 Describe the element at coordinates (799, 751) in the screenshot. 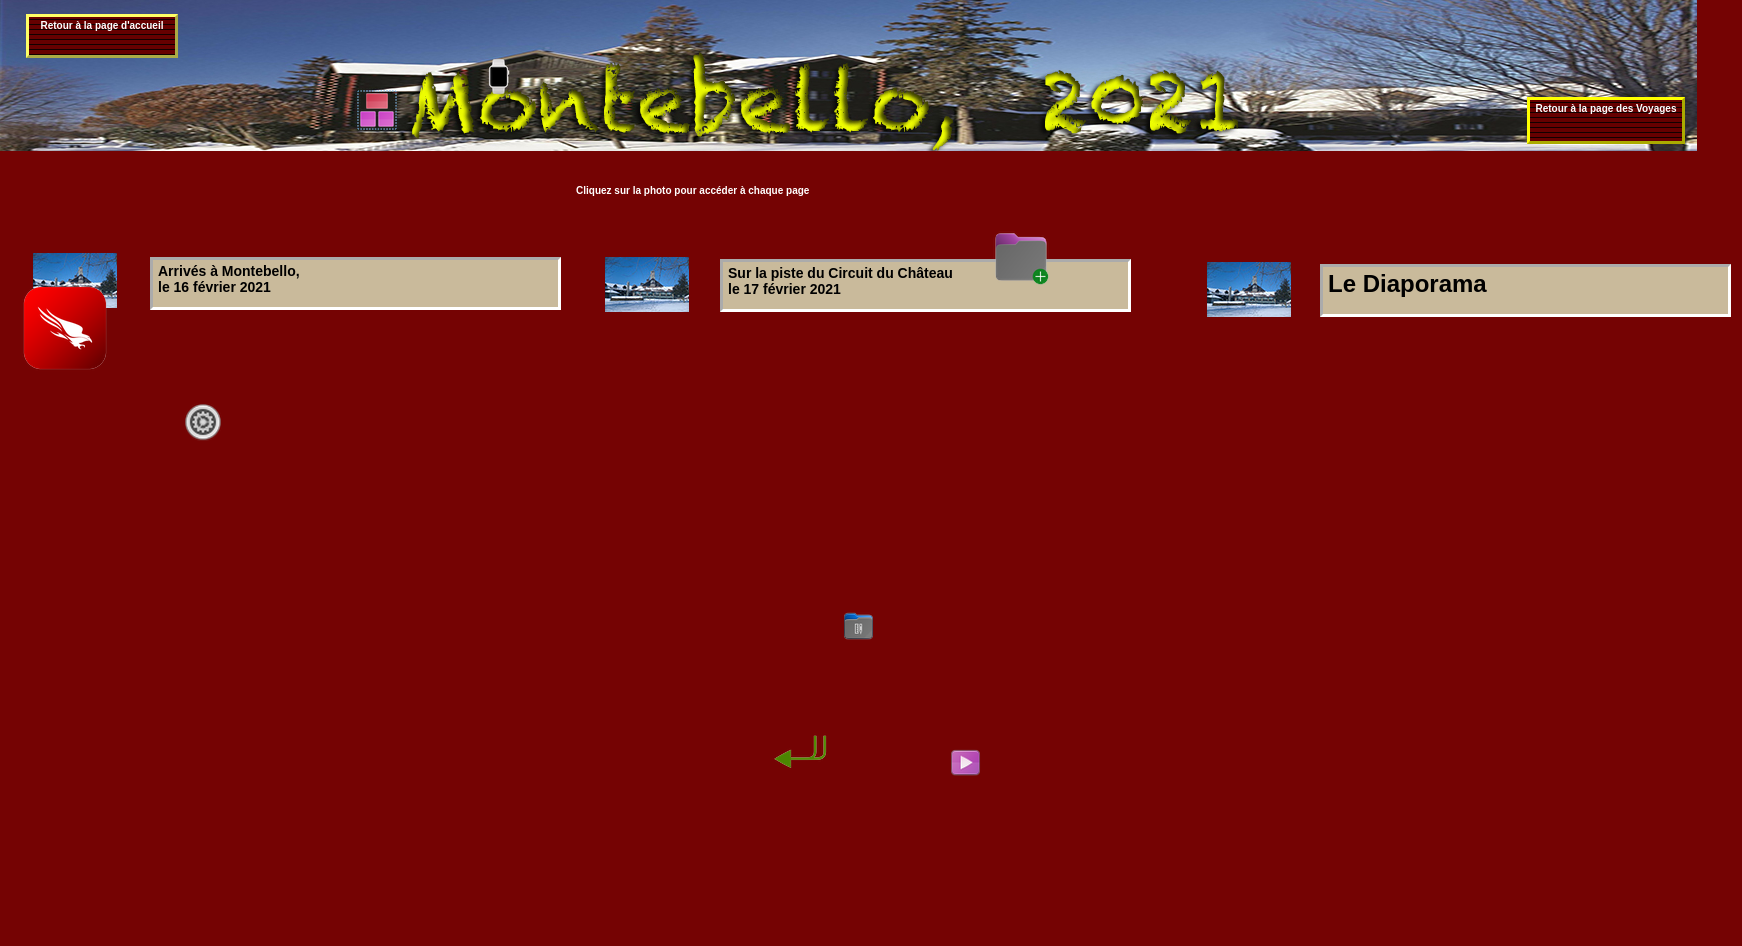

I see `reply to all recipients in an email thread` at that location.